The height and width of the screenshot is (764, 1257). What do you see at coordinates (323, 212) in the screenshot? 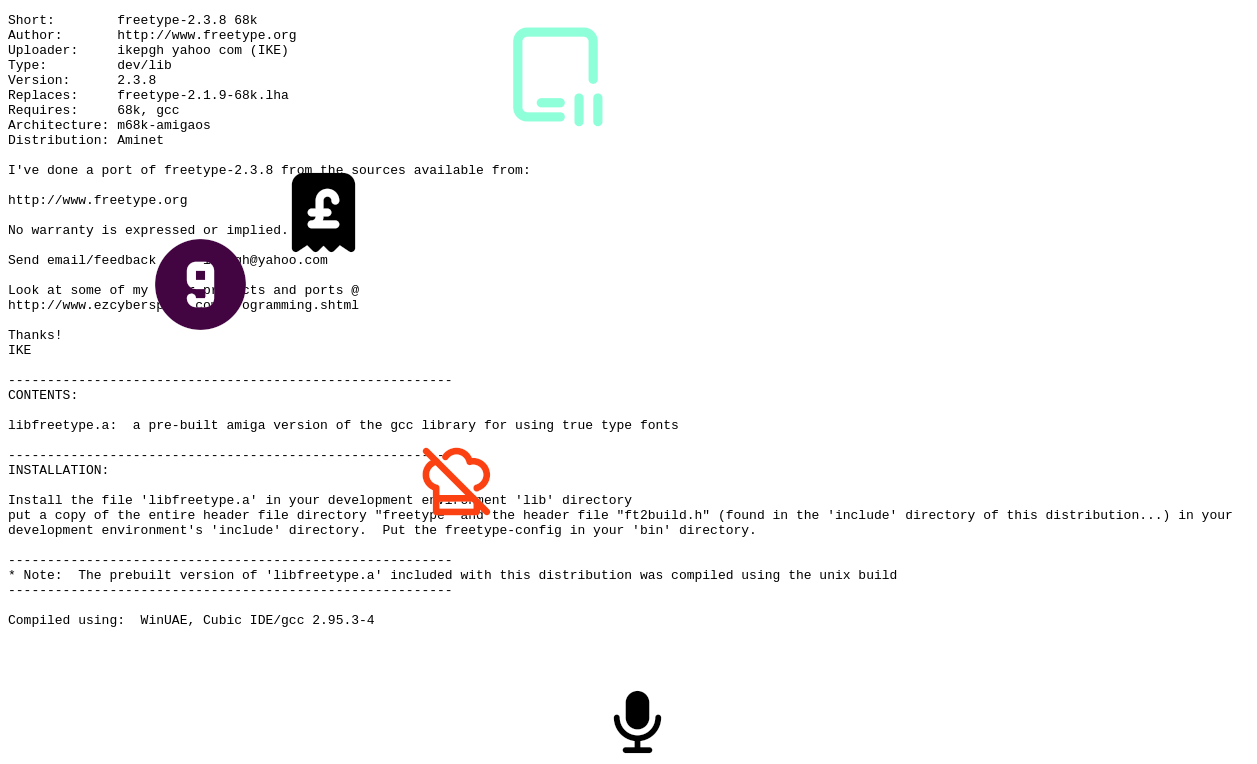
I see `view receipt or transaction in British pounds` at bounding box center [323, 212].